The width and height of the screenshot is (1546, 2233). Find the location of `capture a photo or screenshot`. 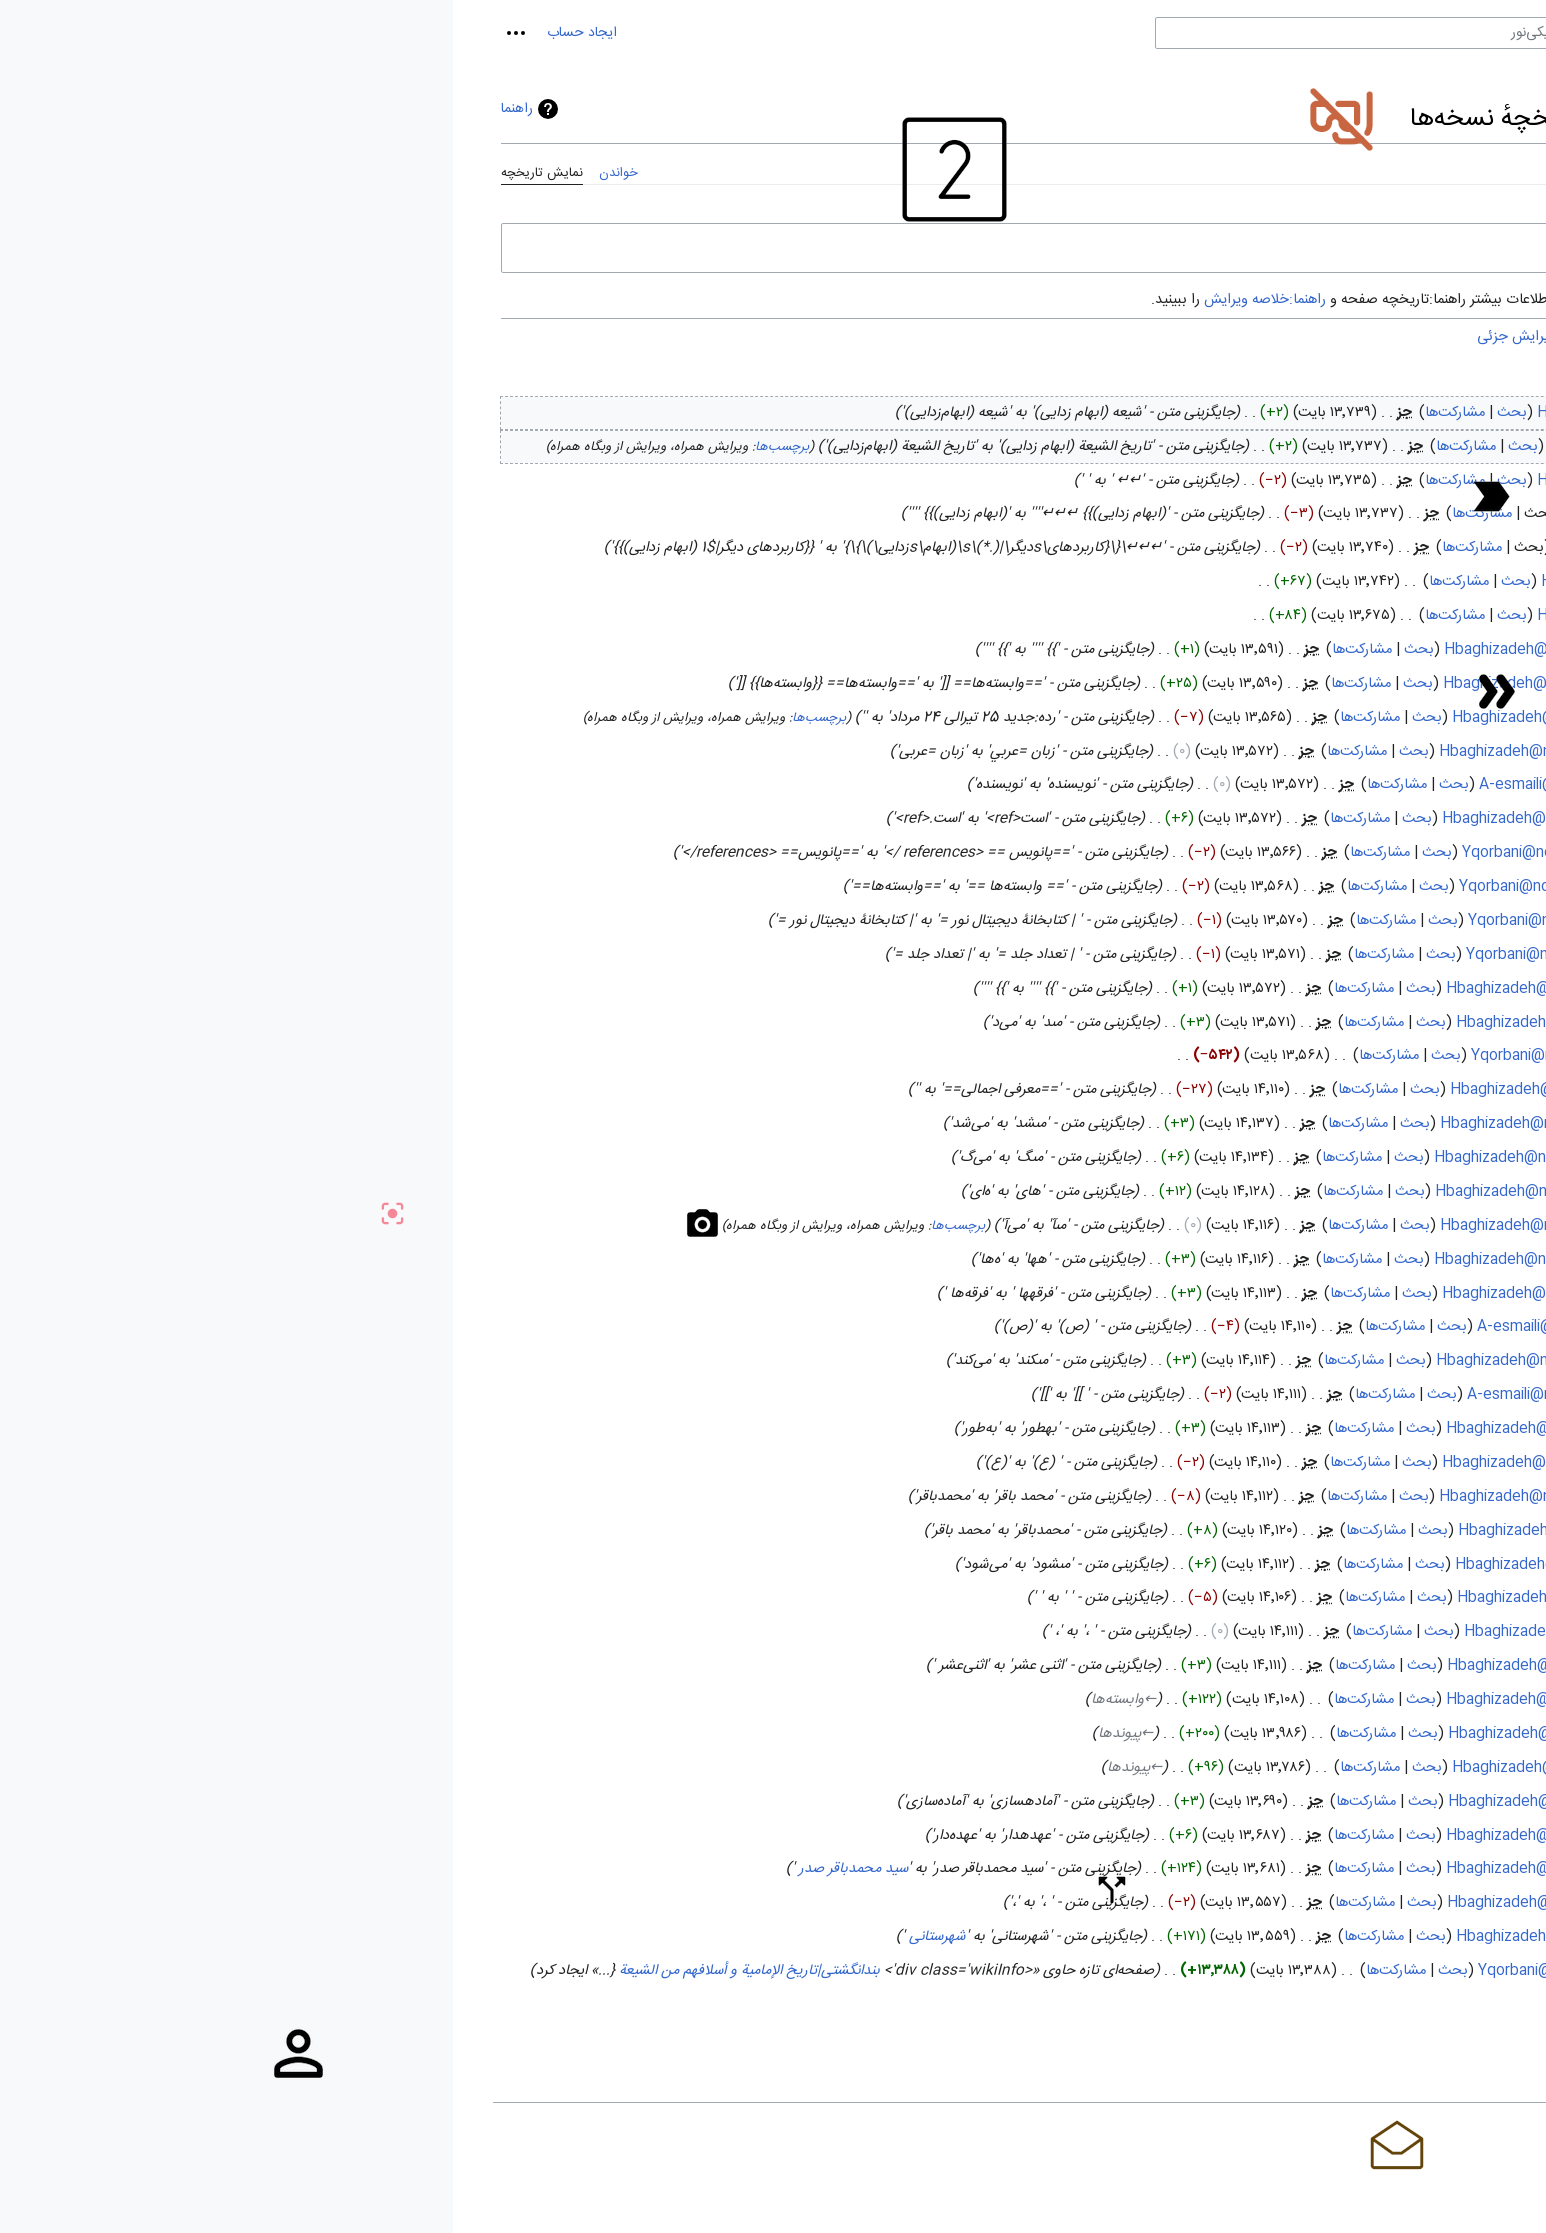

capture a photo or screenshot is located at coordinates (392, 1213).